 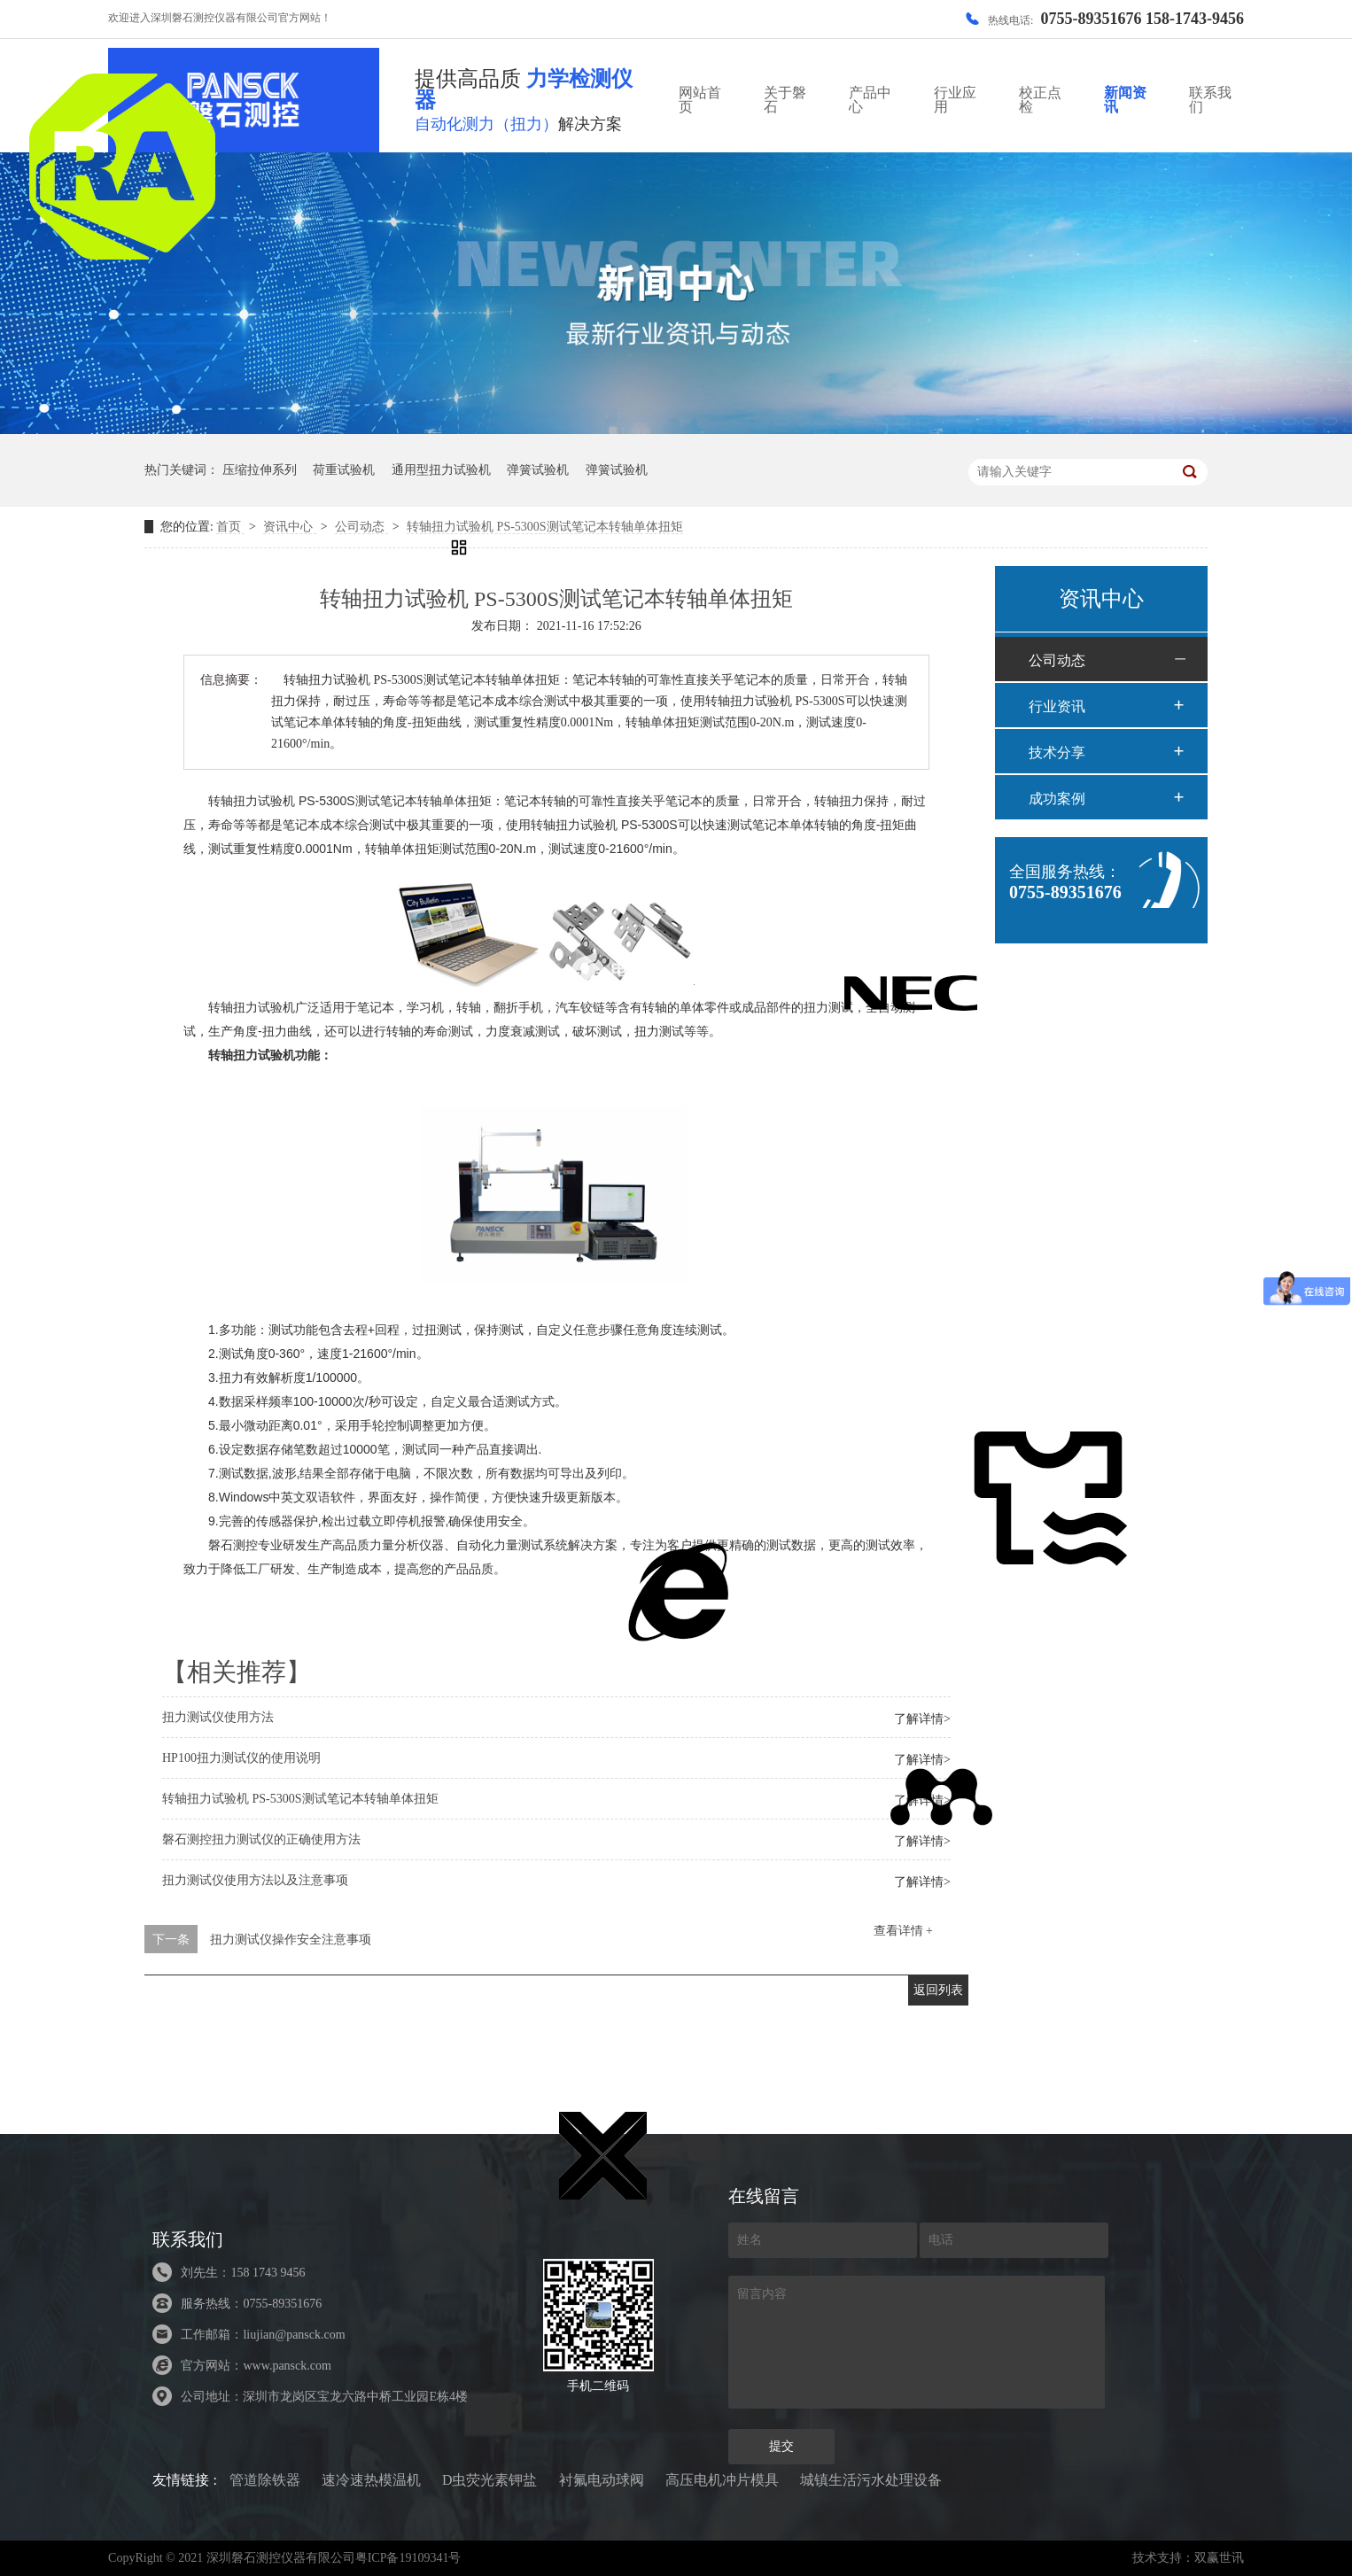 I want to click on indicates air-dry or hang-dry clothing, so click(x=1048, y=1498).